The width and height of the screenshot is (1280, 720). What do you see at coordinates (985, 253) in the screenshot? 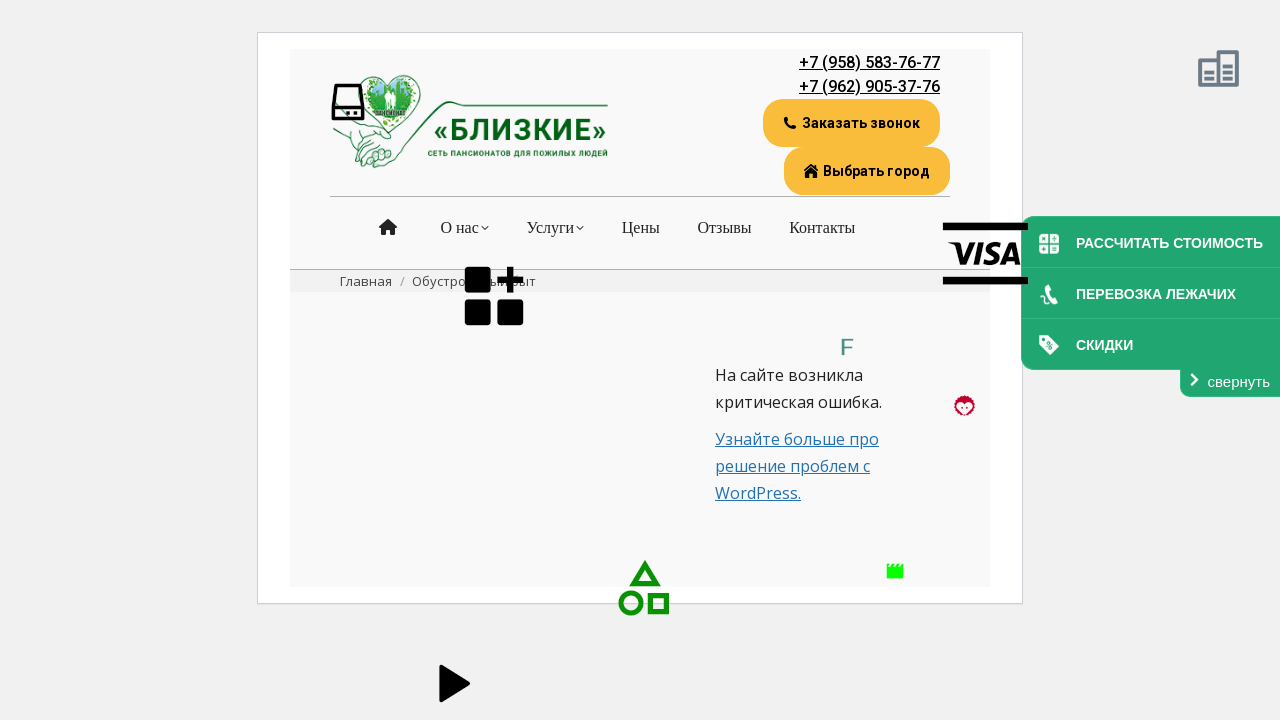
I see `visa card accepted as payment method` at bounding box center [985, 253].